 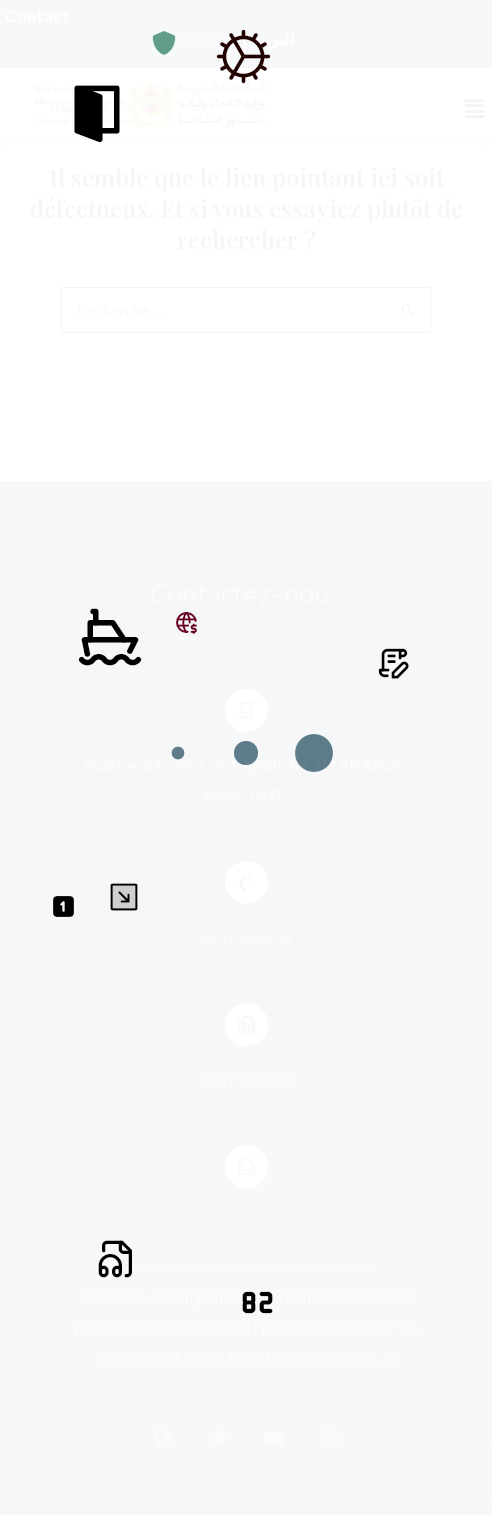 What do you see at coordinates (164, 43) in the screenshot?
I see `security or protection settings` at bounding box center [164, 43].